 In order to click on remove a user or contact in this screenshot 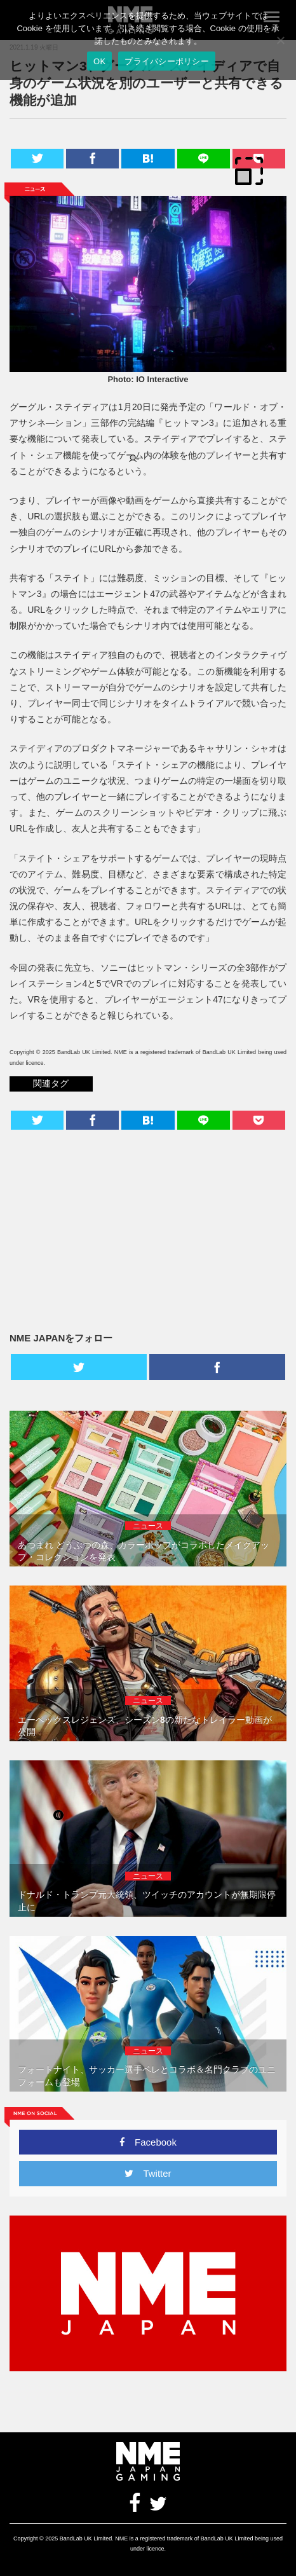, I will do `click(133, 458)`.